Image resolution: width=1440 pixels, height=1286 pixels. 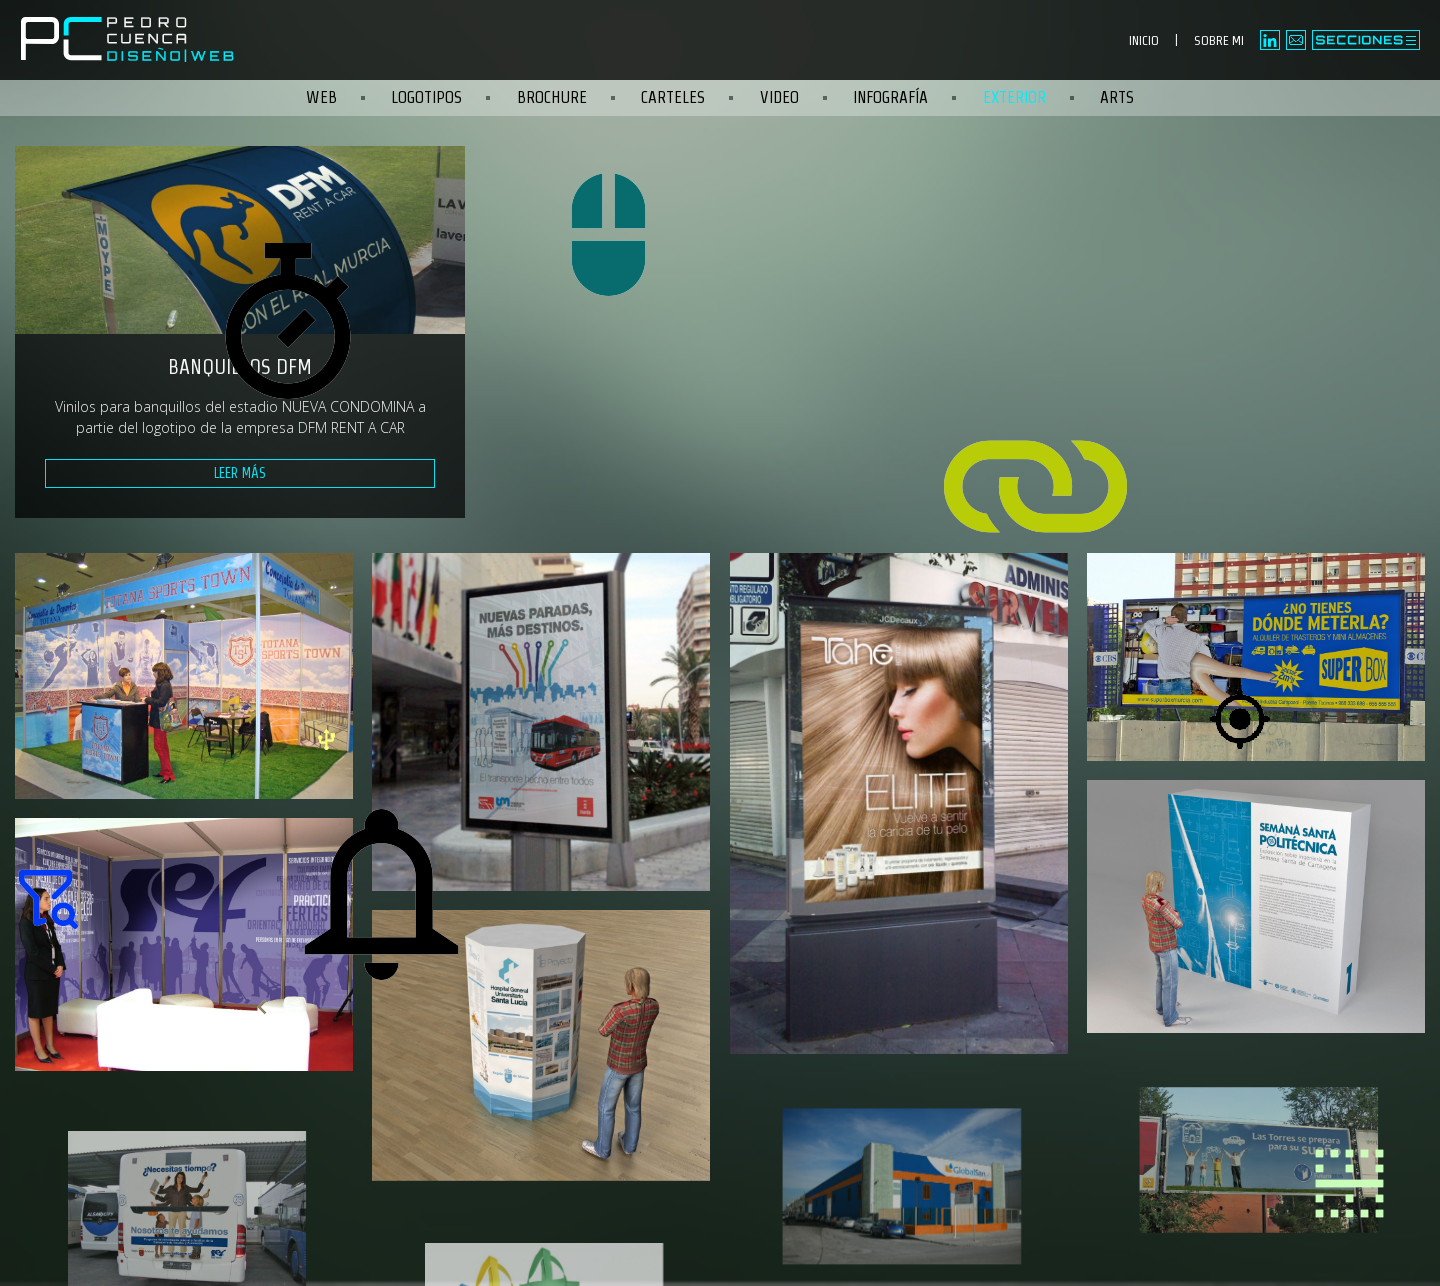 What do you see at coordinates (262, 1007) in the screenshot?
I see `go back to the previous screen` at bounding box center [262, 1007].